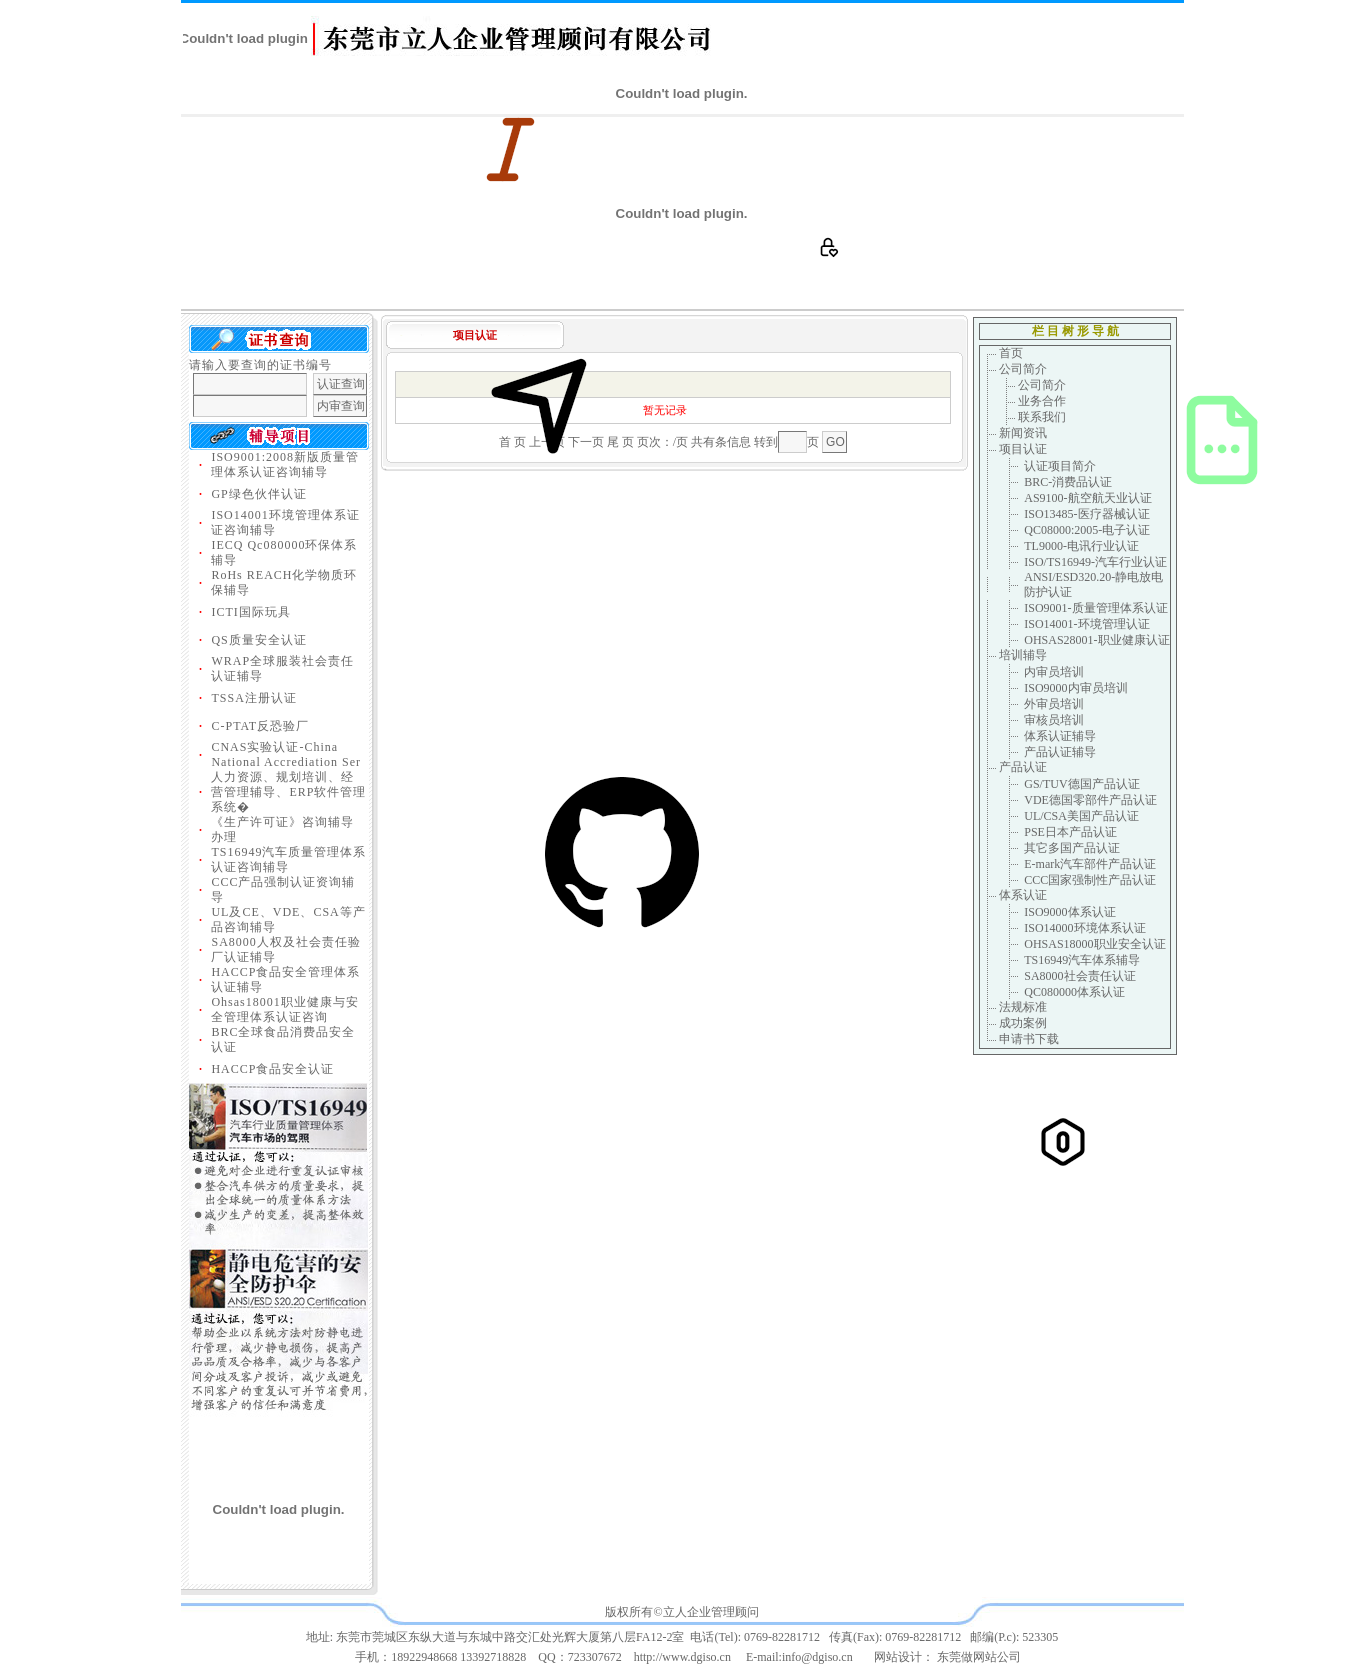  Describe the element at coordinates (1222, 440) in the screenshot. I see `view file details or more options` at that location.